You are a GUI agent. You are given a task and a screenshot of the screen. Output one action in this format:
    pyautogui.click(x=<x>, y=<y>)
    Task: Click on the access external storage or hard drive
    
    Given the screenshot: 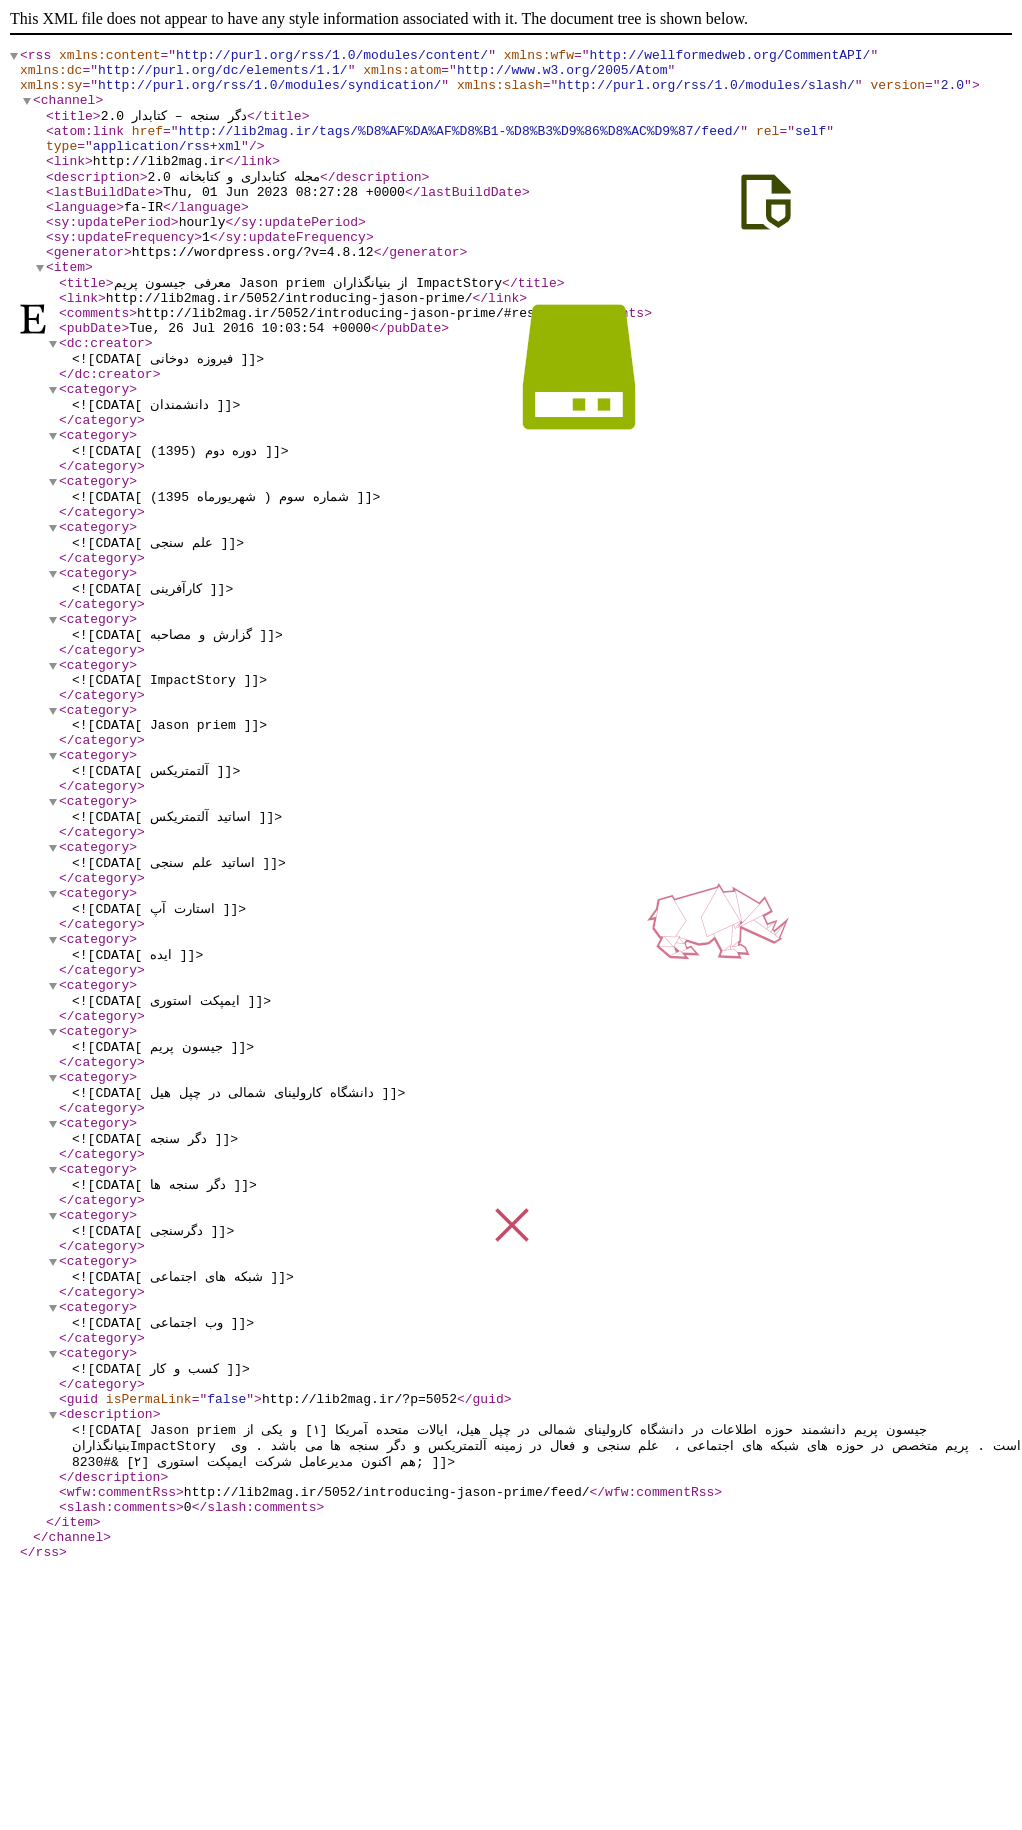 What is the action you would take?
    pyautogui.click(x=579, y=367)
    